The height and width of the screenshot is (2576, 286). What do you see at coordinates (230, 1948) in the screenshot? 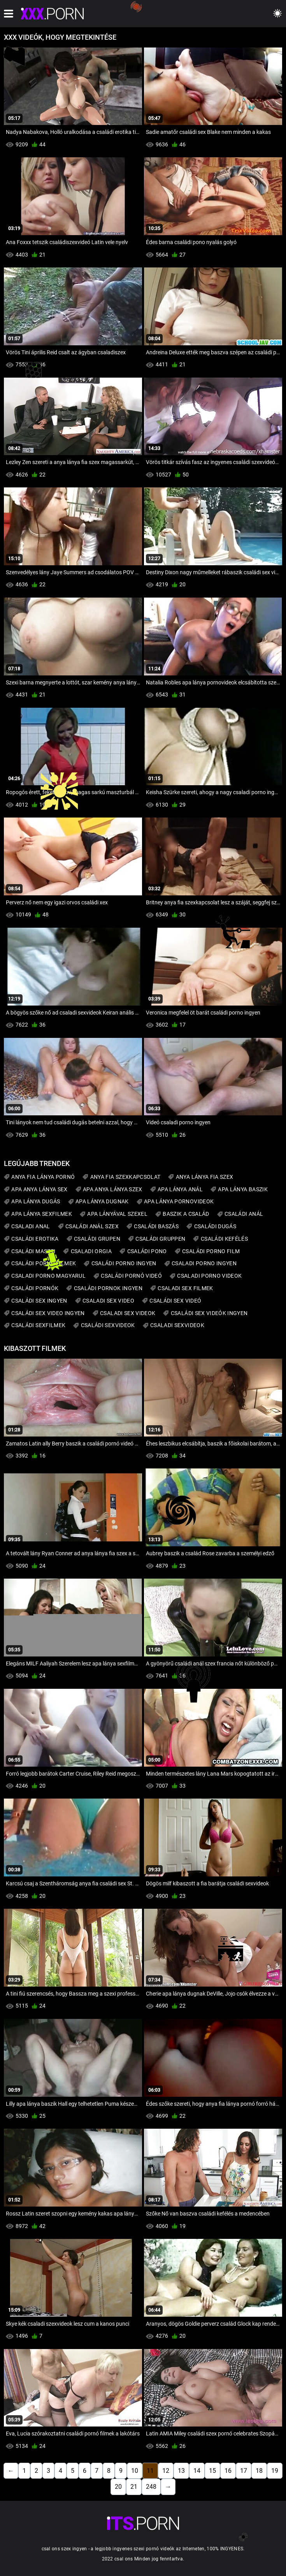
I see `activate evasion ability in gameplay` at bounding box center [230, 1948].